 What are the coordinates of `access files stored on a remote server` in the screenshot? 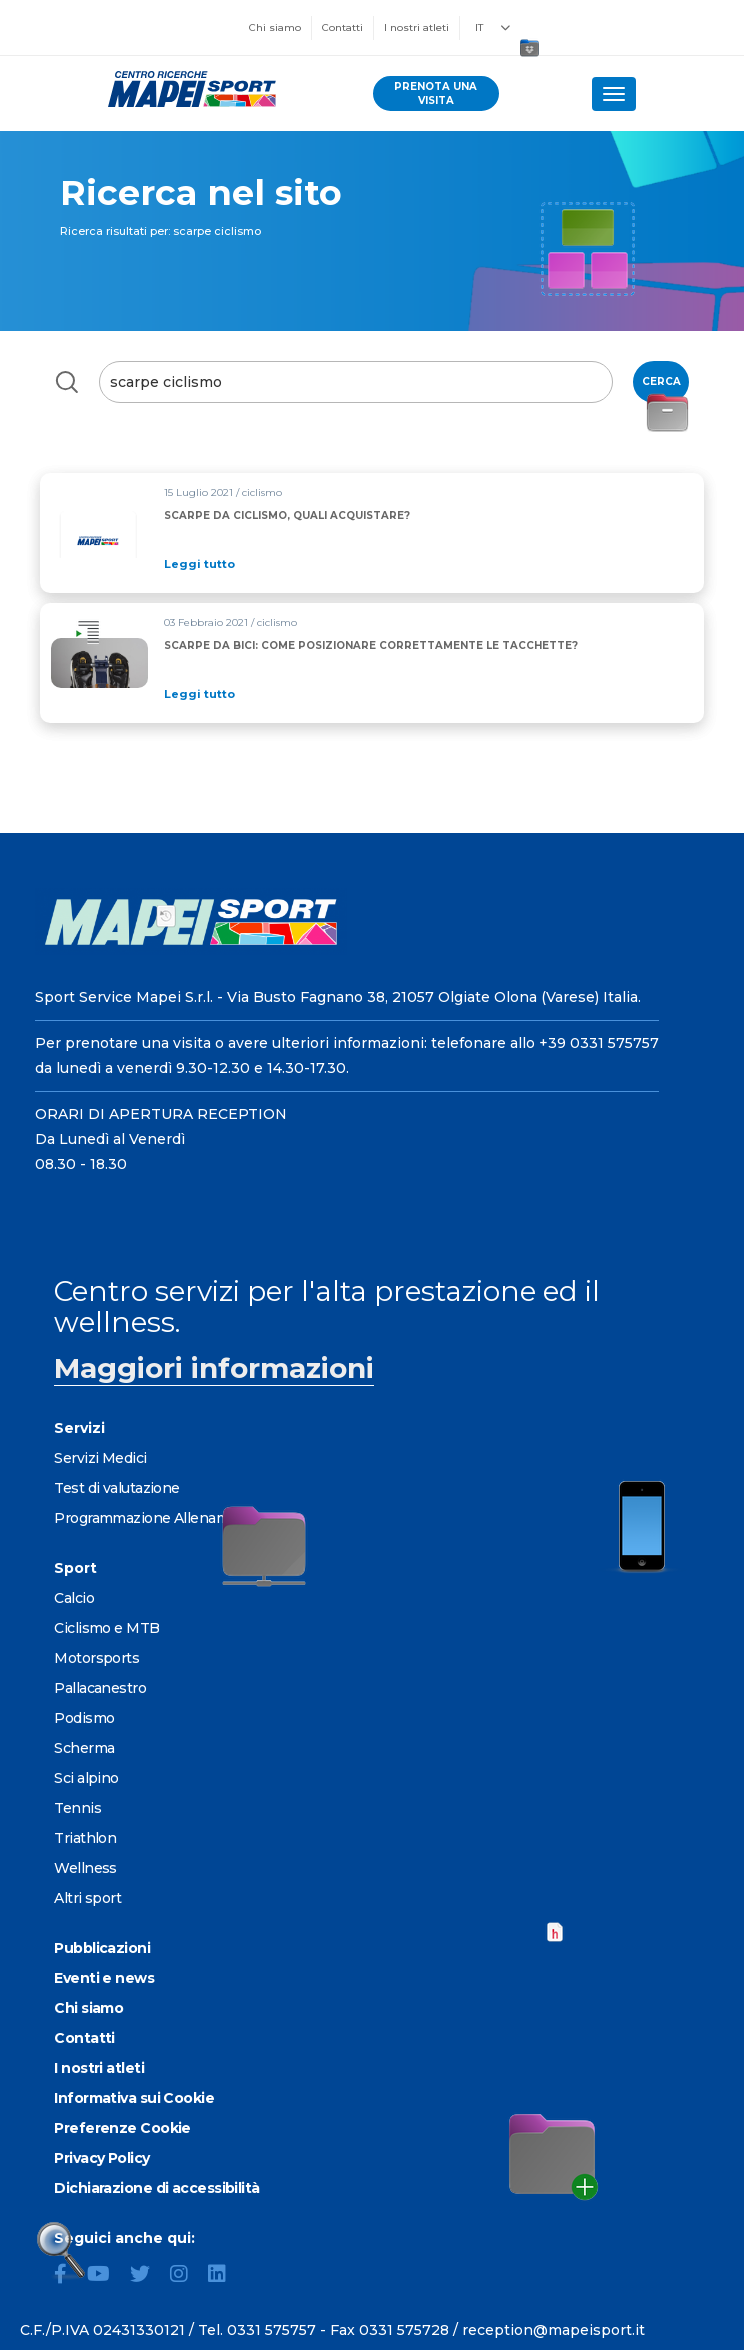 It's located at (264, 1545).